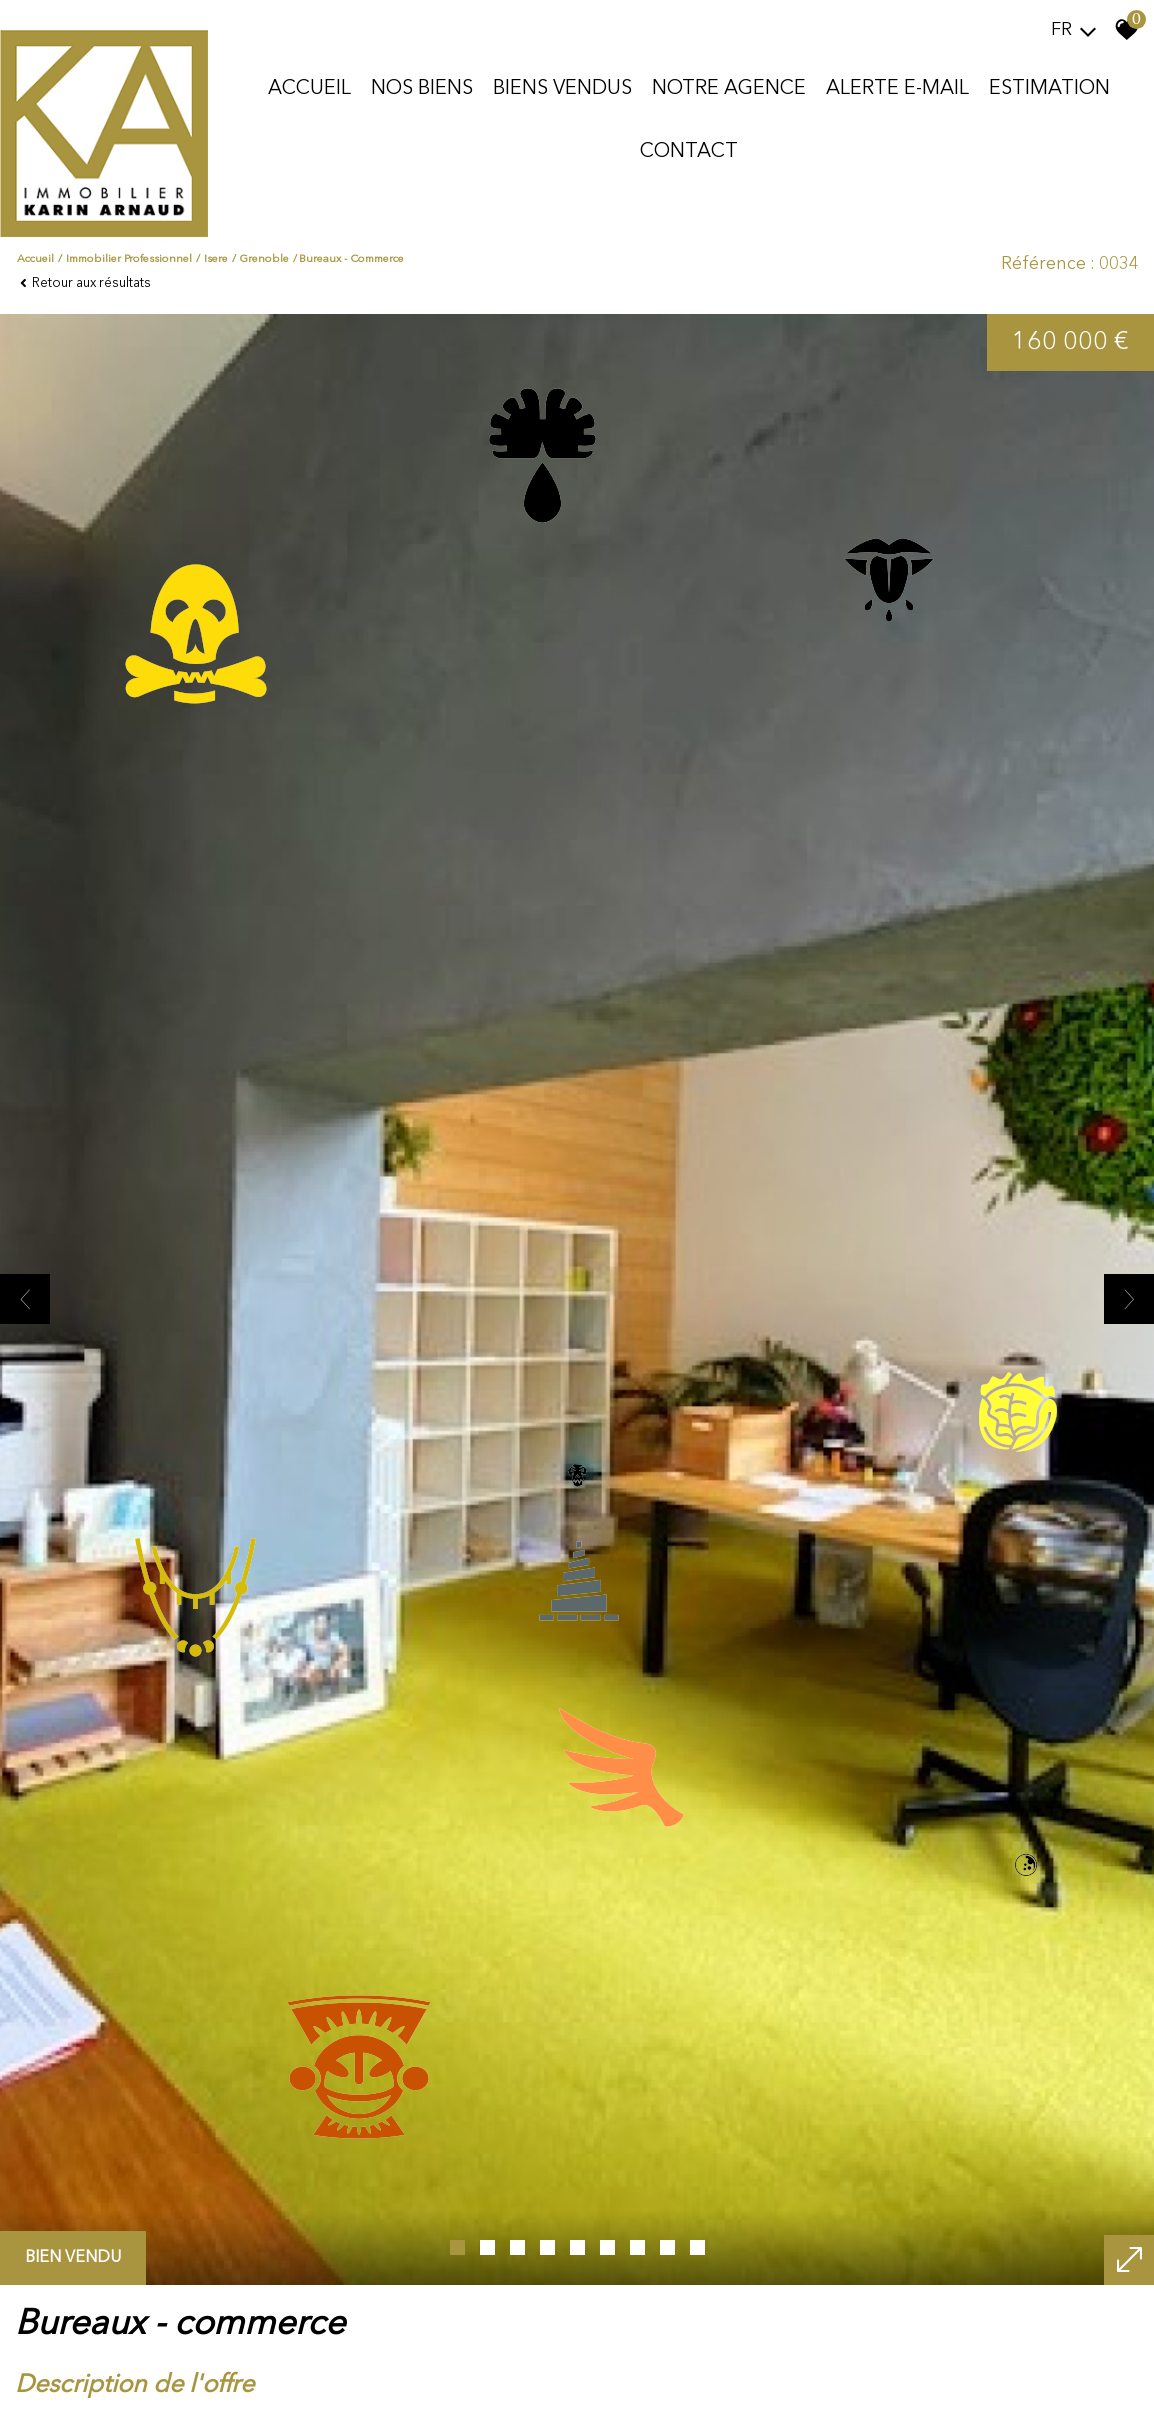 This screenshot has height=2417, width=1154. Describe the element at coordinates (579, 1578) in the screenshot. I see `view mosque or islamic religious site` at that location.